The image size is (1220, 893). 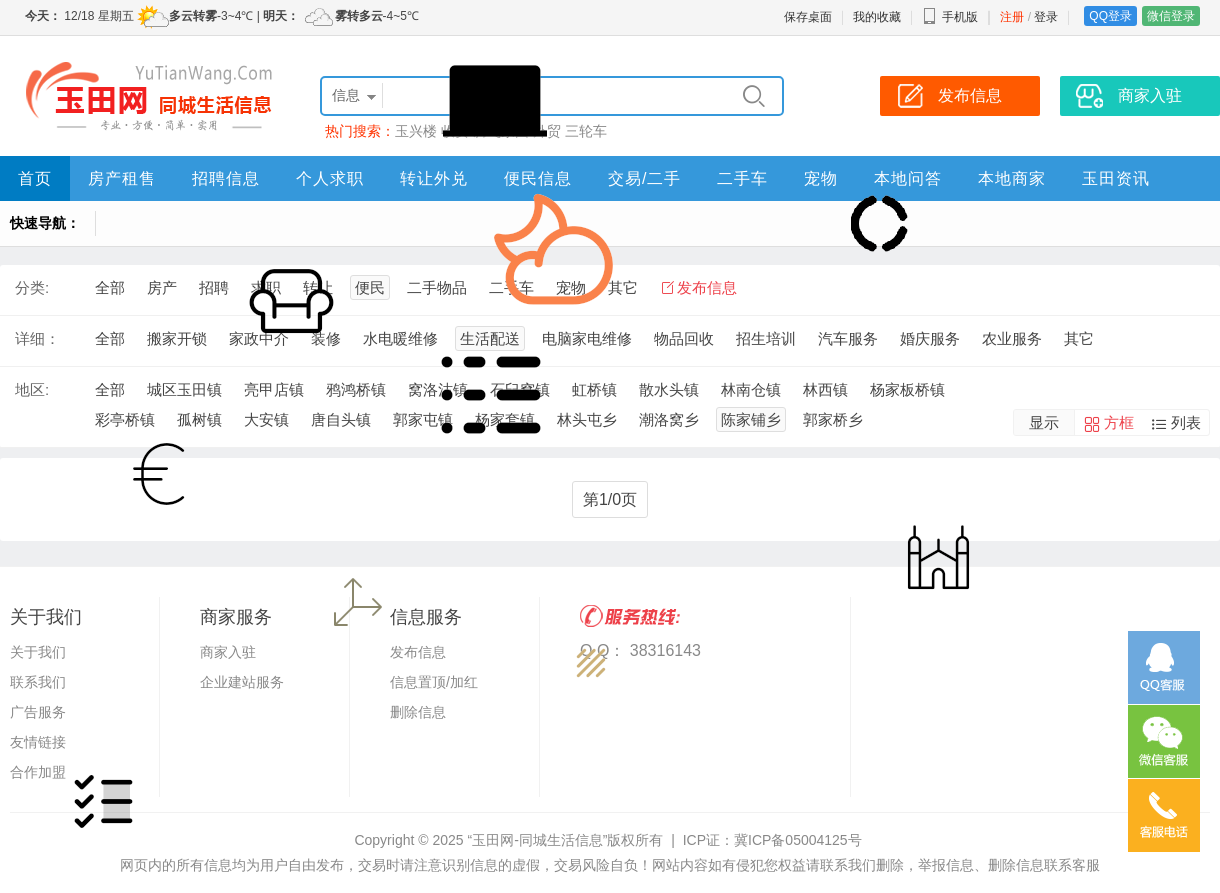 I want to click on 3D vector or axis visualization tool, so click(x=355, y=605).